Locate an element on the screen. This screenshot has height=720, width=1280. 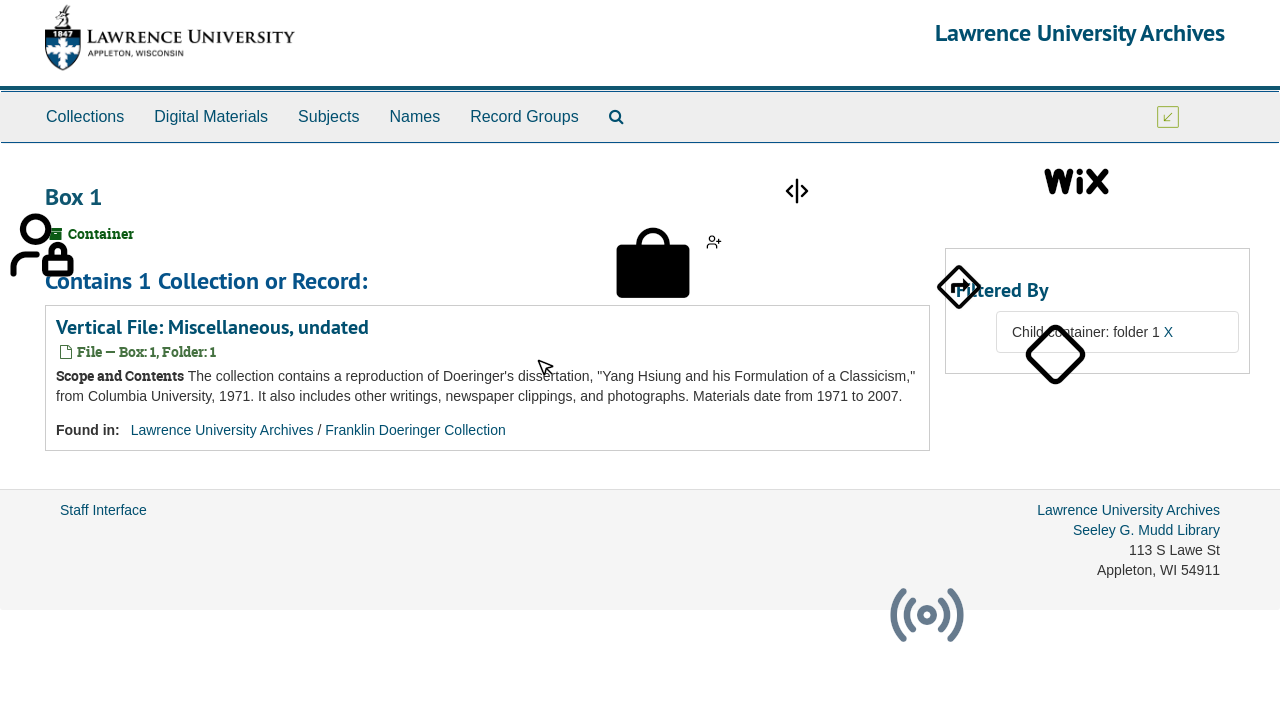
link to Wix website builder is located at coordinates (1076, 181).